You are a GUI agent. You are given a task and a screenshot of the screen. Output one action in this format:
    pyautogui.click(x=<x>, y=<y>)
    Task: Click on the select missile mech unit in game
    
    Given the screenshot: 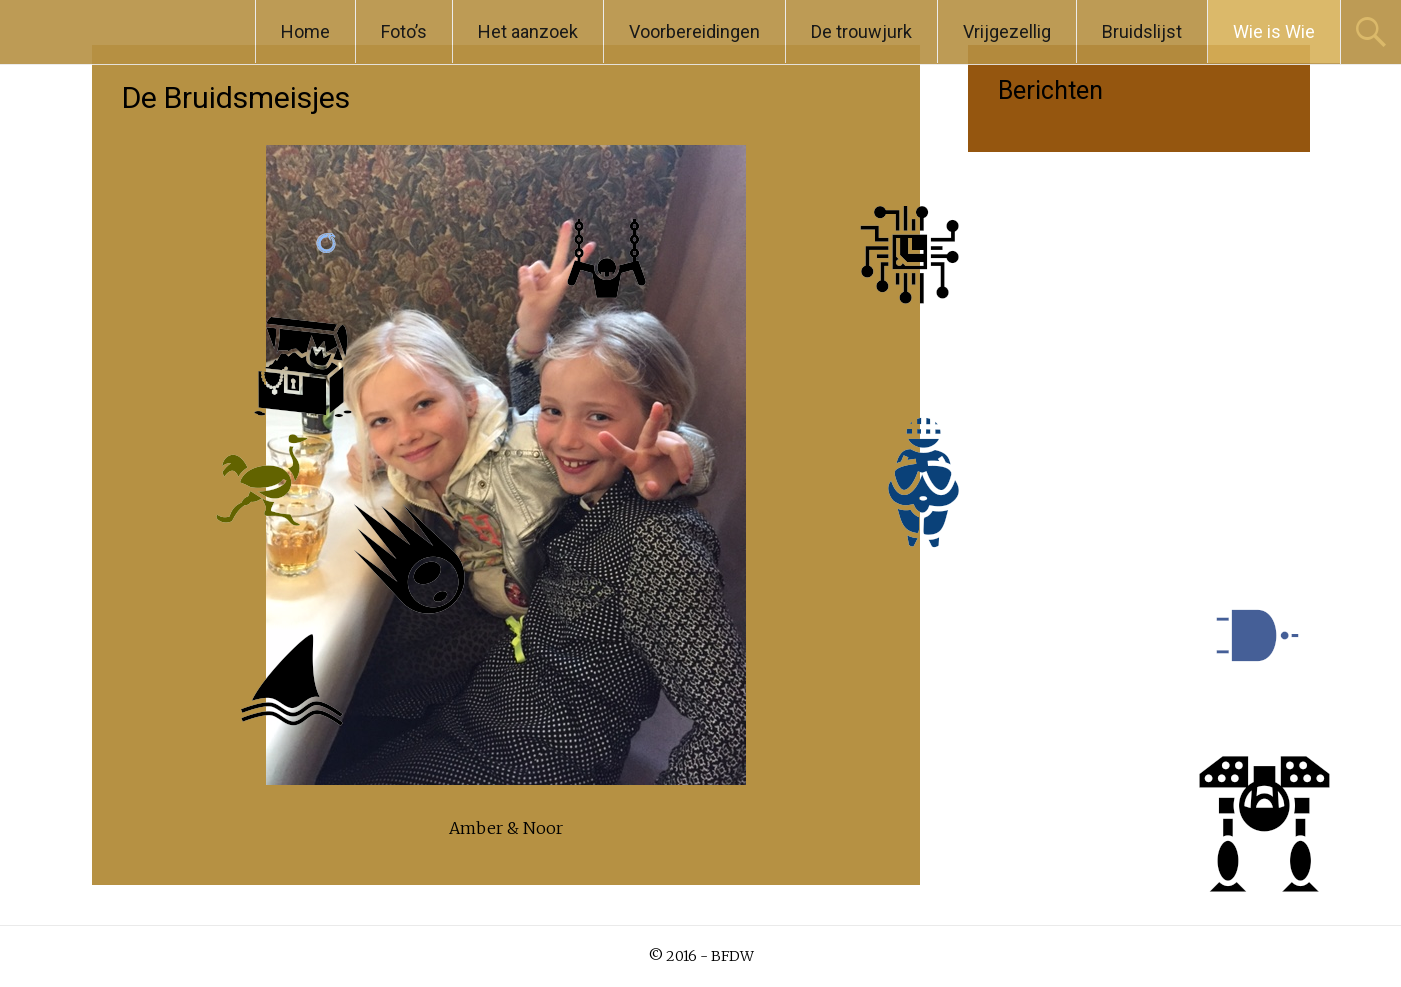 What is the action you would take?
    pyautogui.click(x=1264, y=824)
    